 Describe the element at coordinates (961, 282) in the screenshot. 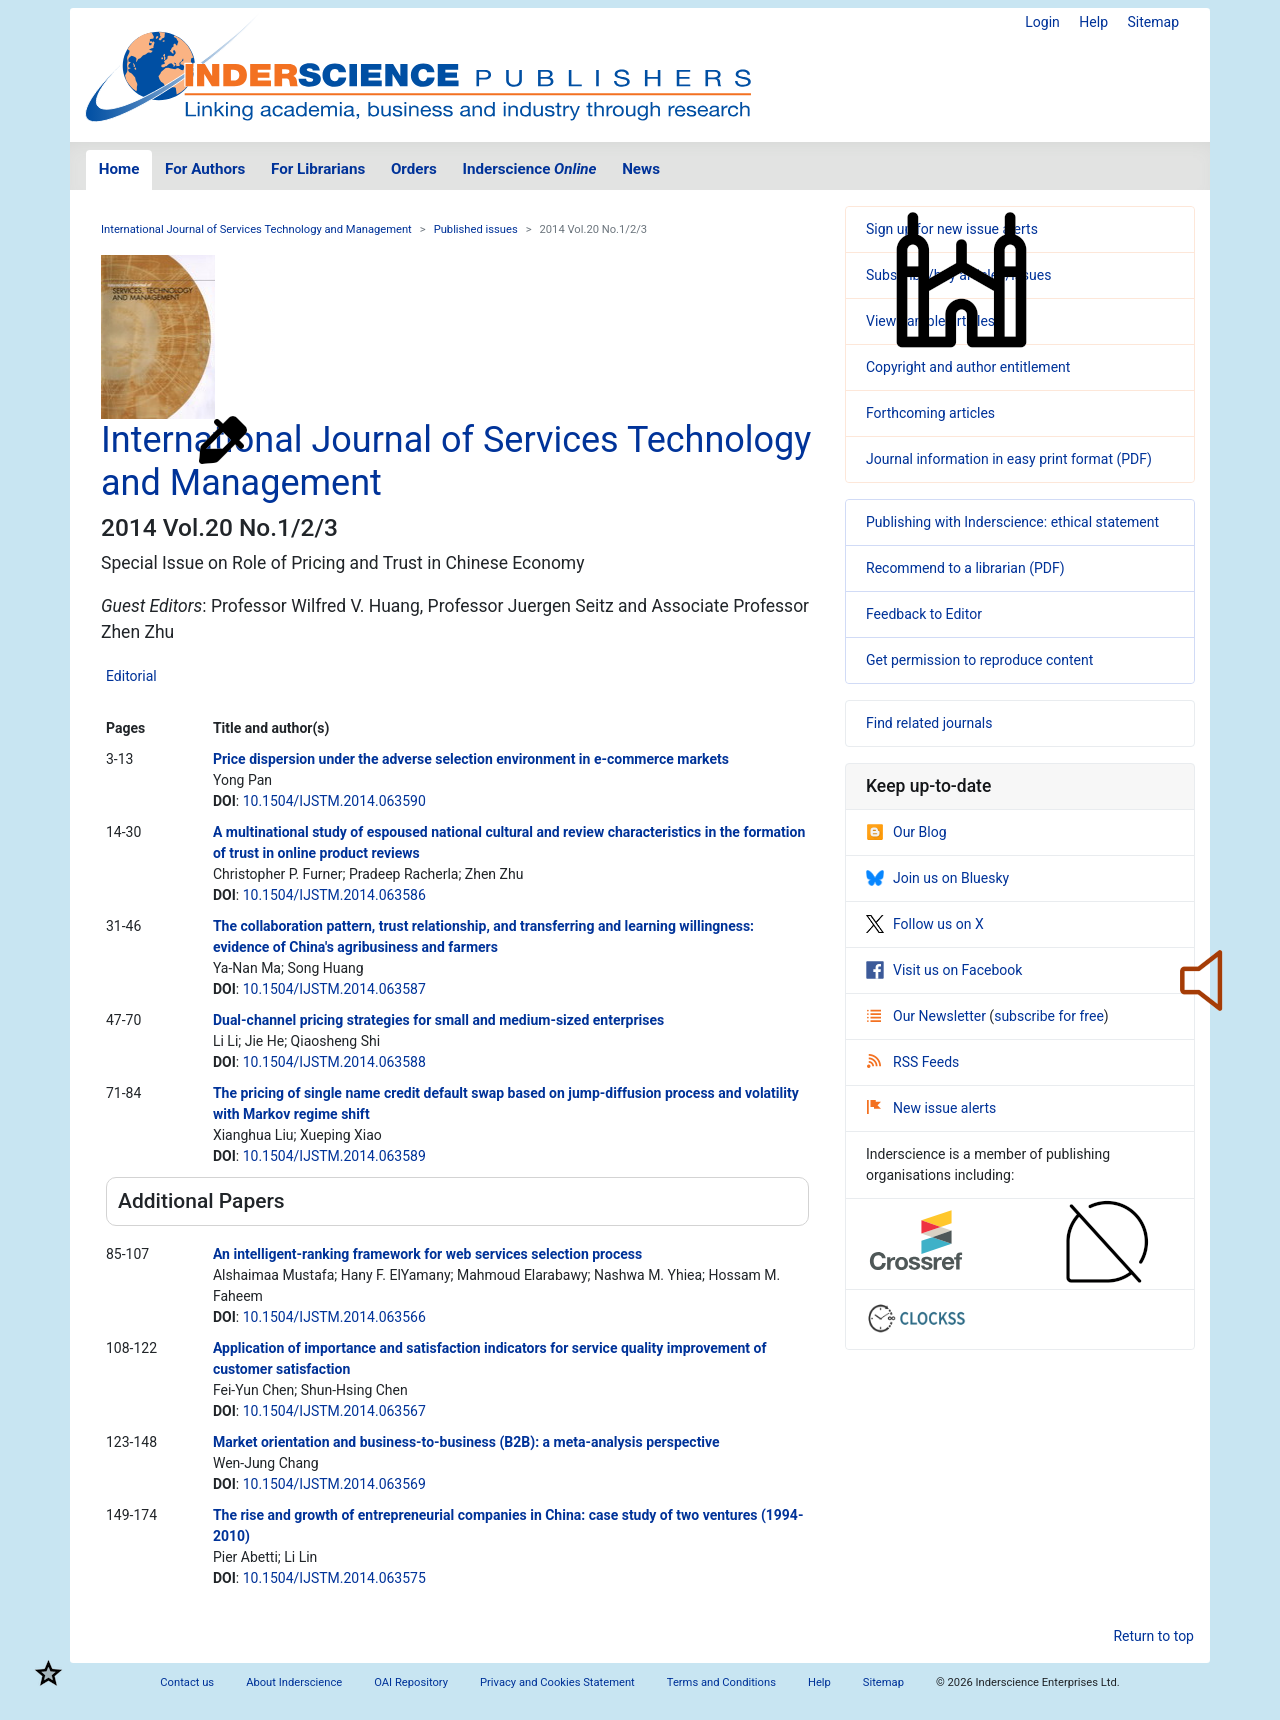

I see `locate nearby synagogues on a map` at that location.